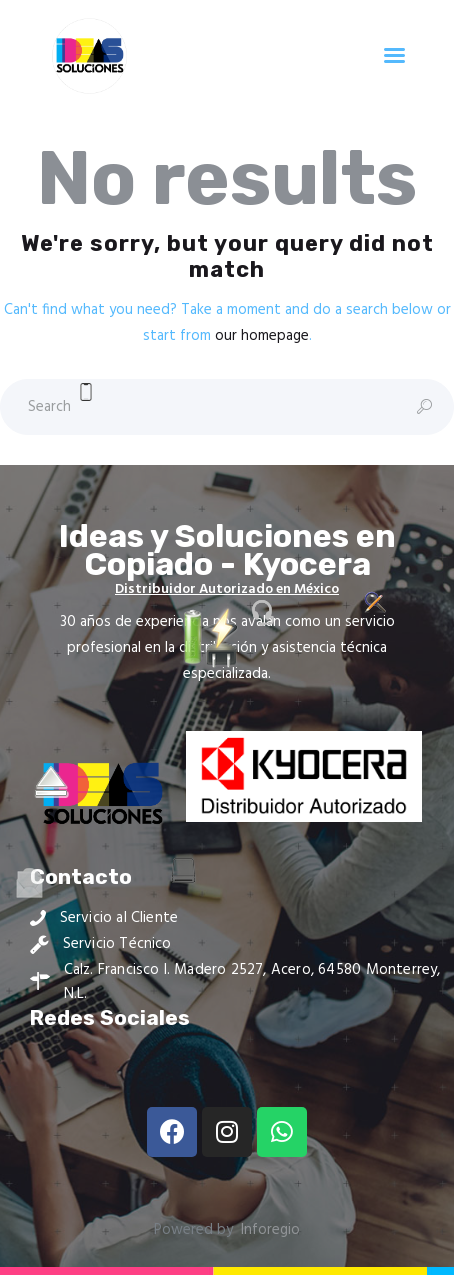 The image size is (454, 1275). Describe the element at coordinates (183, 870) in the screenshot. I see `access removable disk in sidebar` at that location.